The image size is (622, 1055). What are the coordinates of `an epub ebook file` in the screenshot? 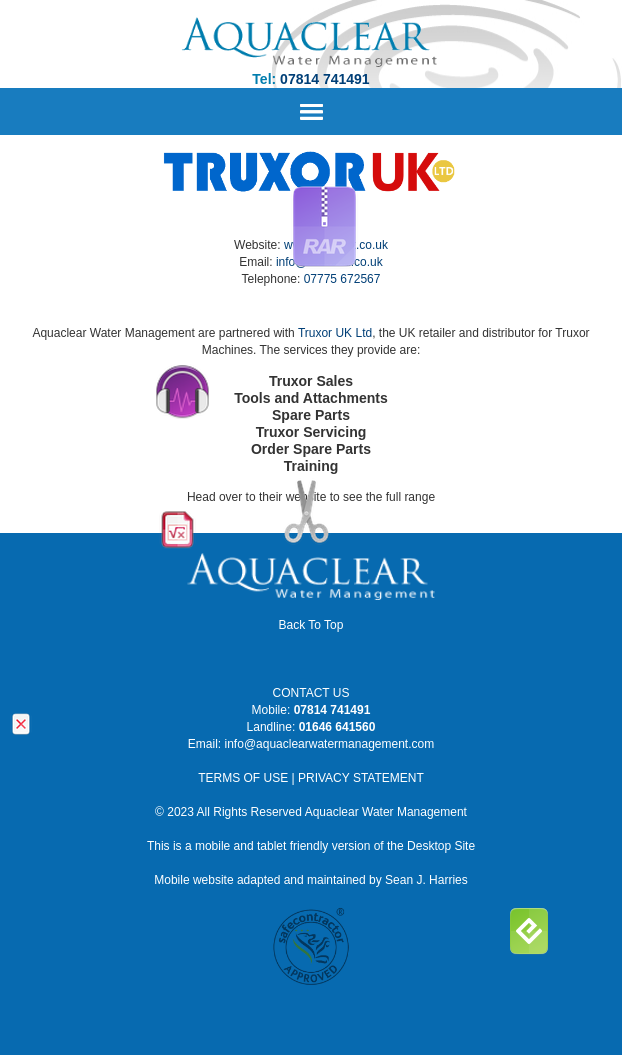 It's located at (529, 931).